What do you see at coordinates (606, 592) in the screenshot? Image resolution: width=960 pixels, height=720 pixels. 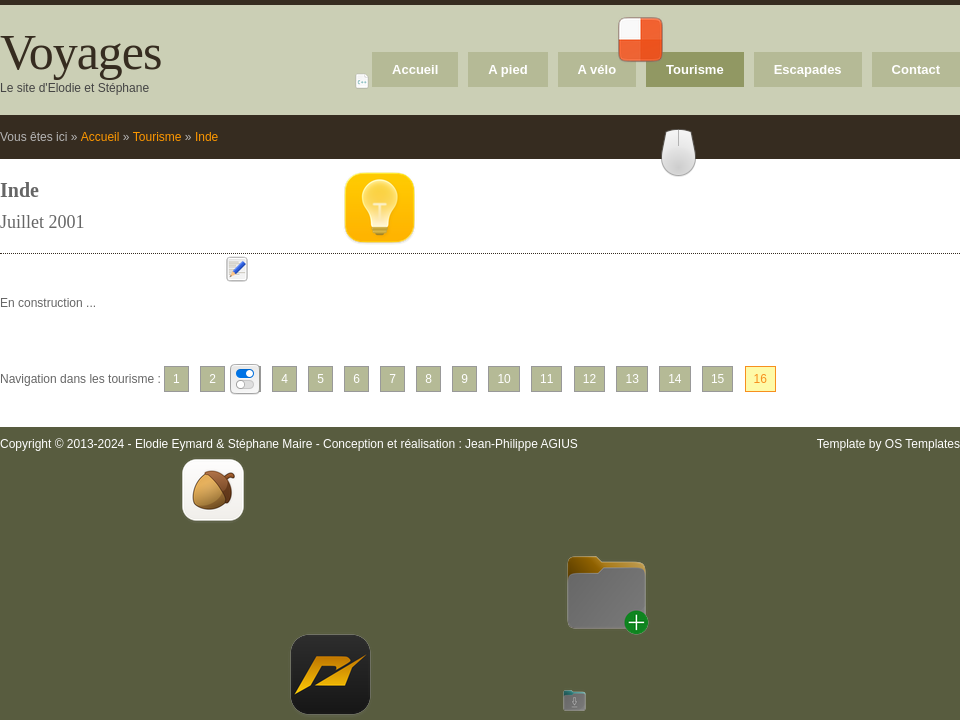 I see `create a new folder` at bounding box center [606, 592].